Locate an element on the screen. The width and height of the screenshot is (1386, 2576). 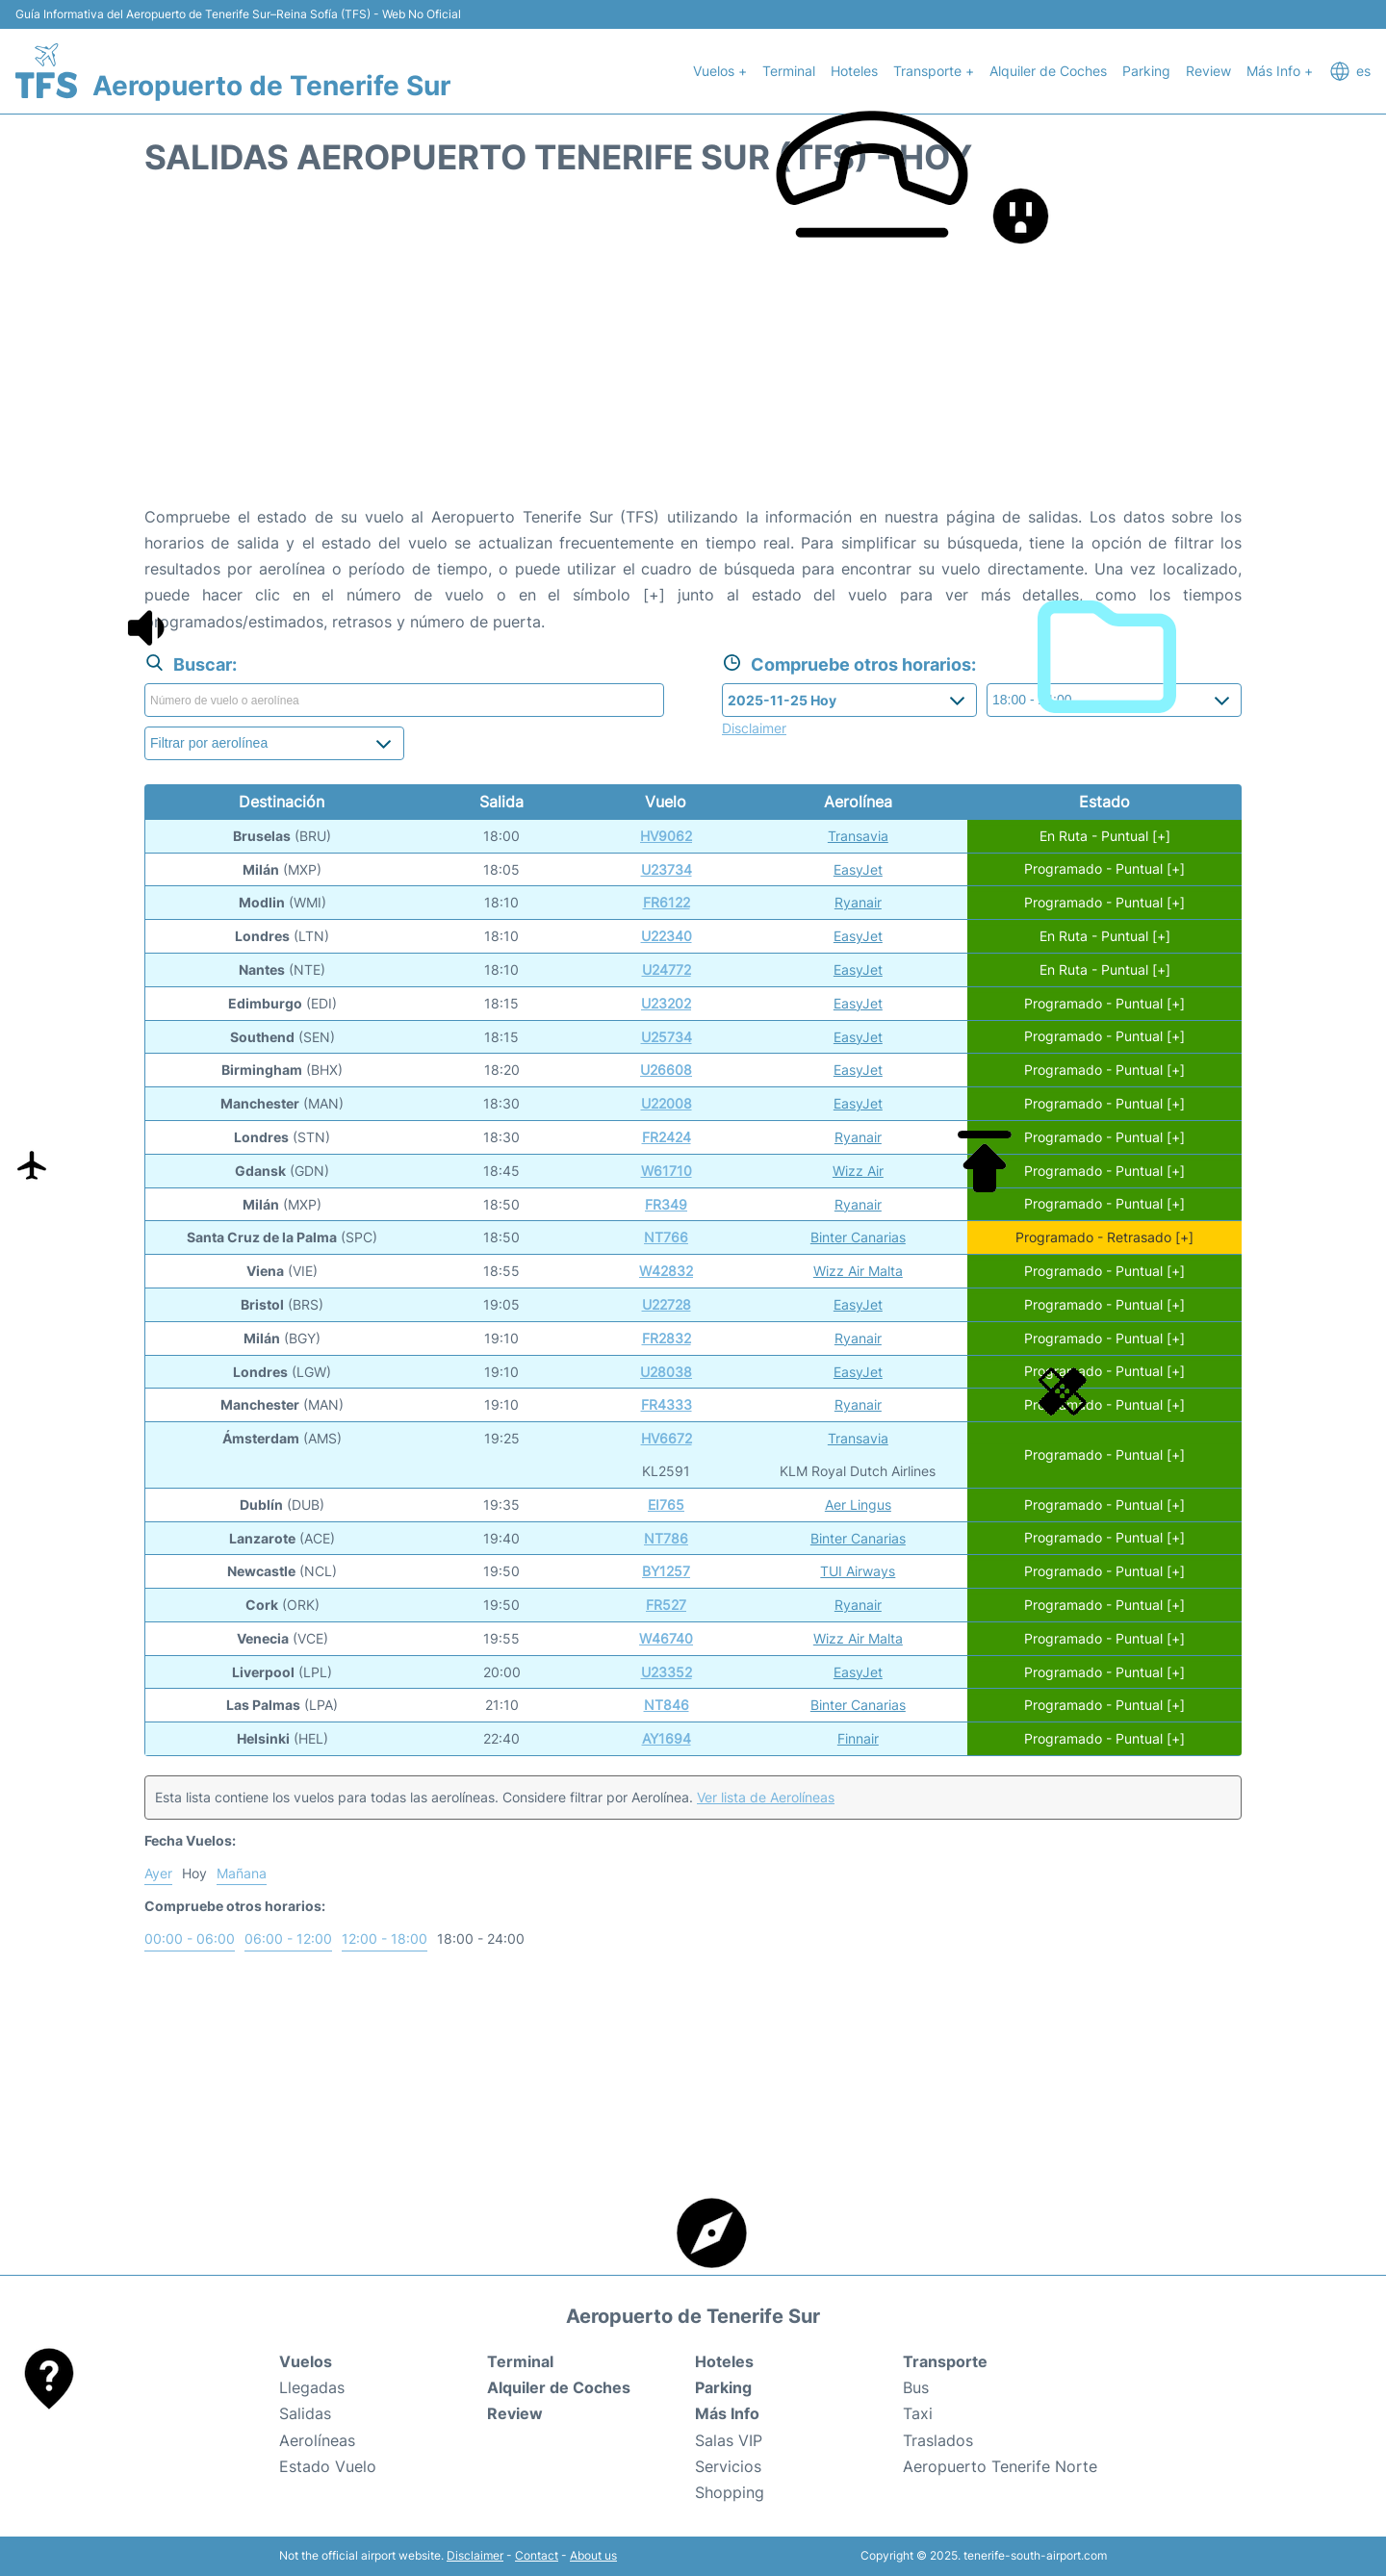
publish or upload content is located at coordinates (985, 1161).